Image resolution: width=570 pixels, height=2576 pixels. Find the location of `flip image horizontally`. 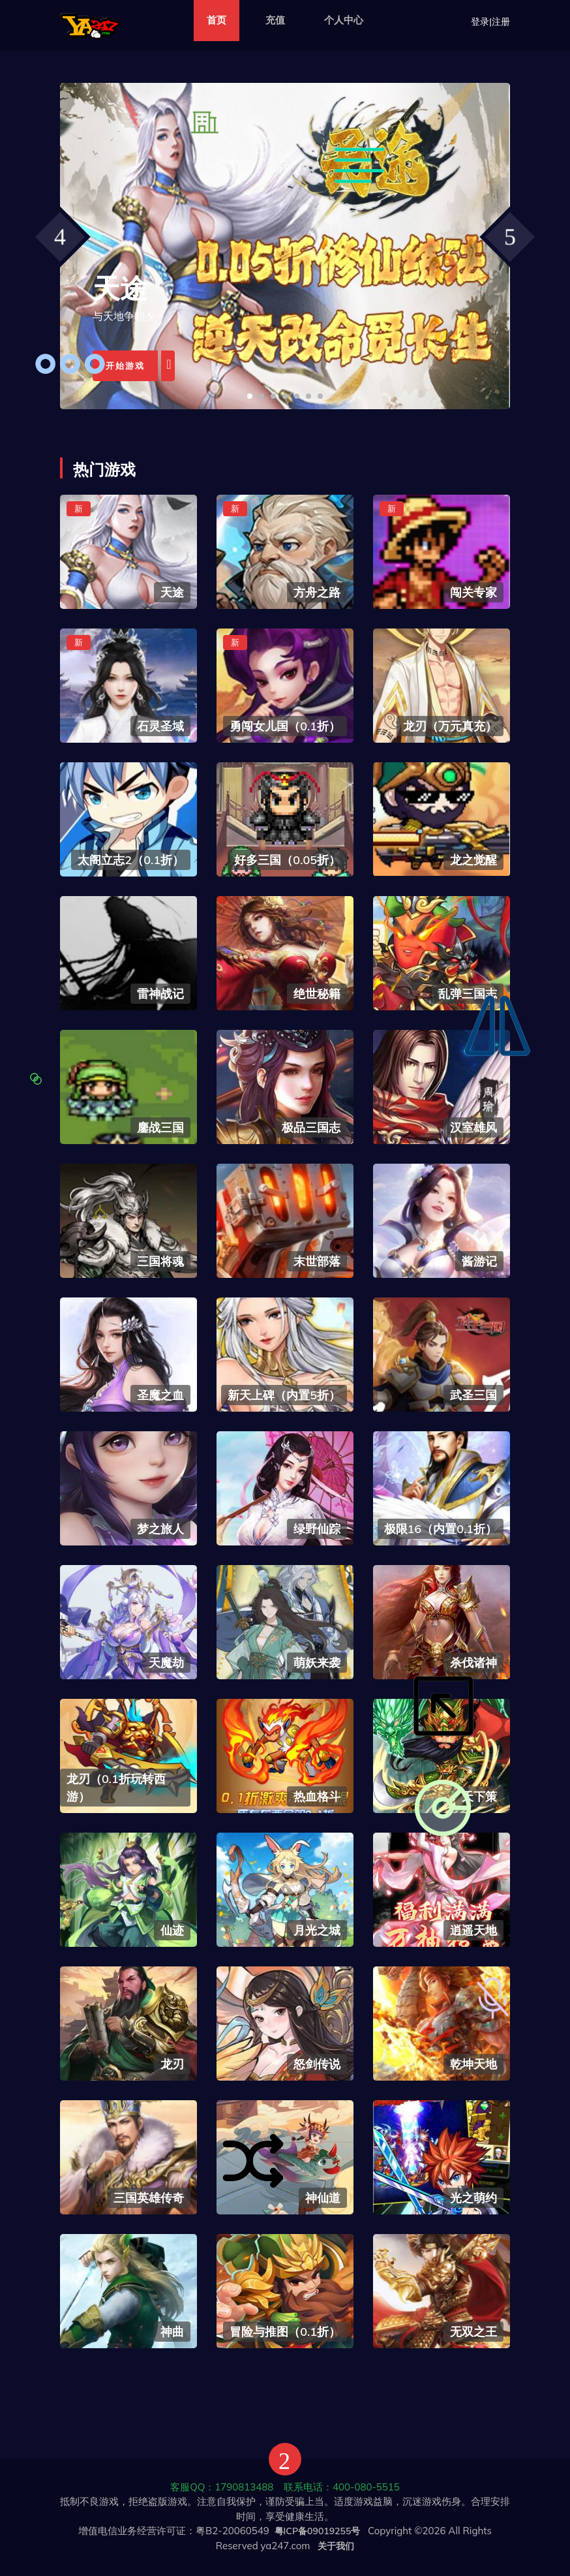

flip image horizontally is located at coordinates (497, 1028).